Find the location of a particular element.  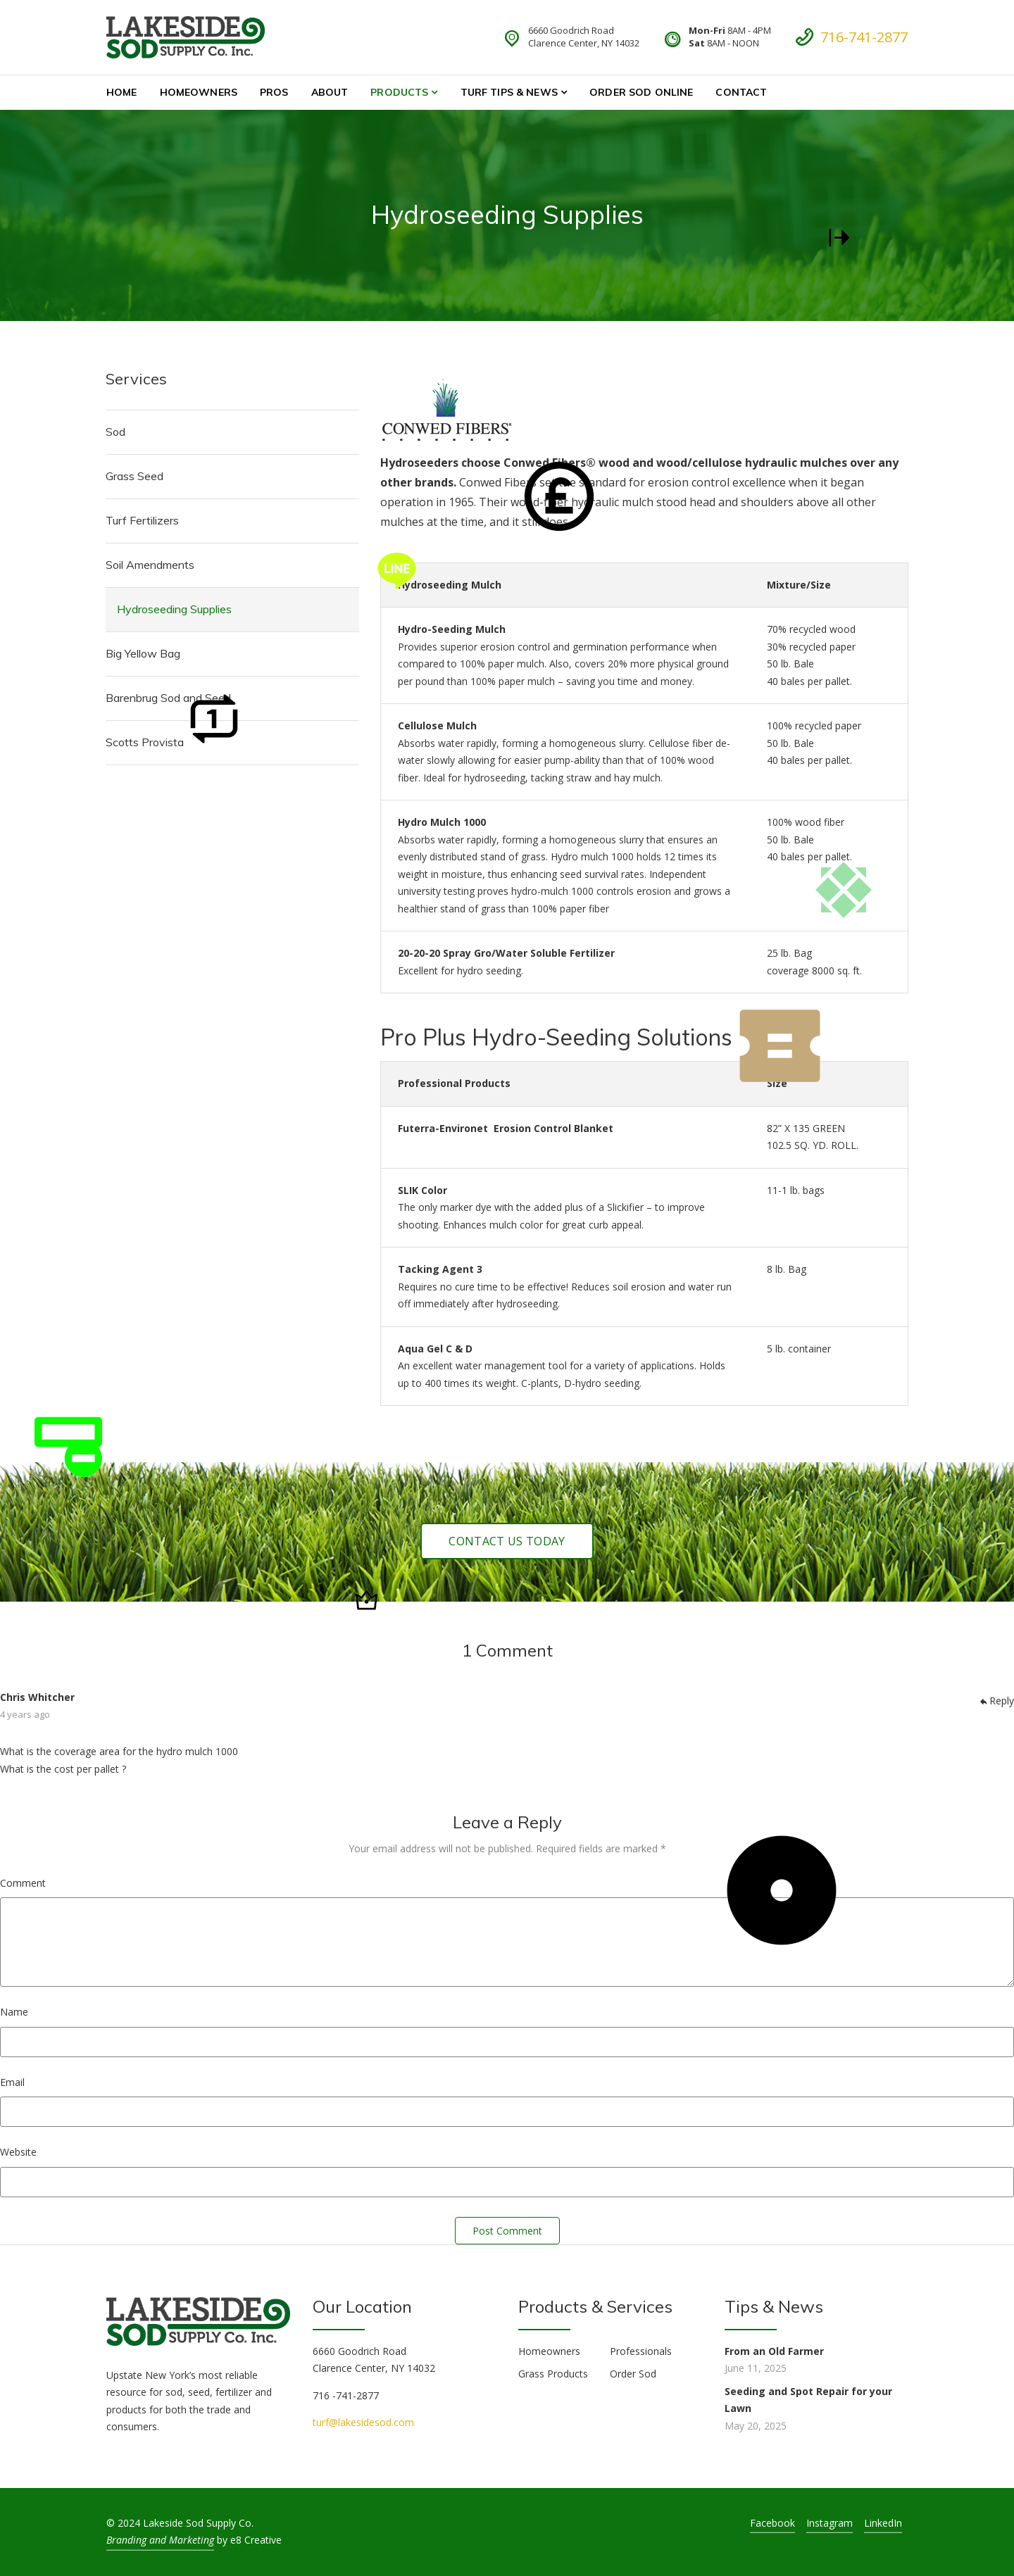

indicates VIP or premium membership status is located at coordinates (366, 1600).